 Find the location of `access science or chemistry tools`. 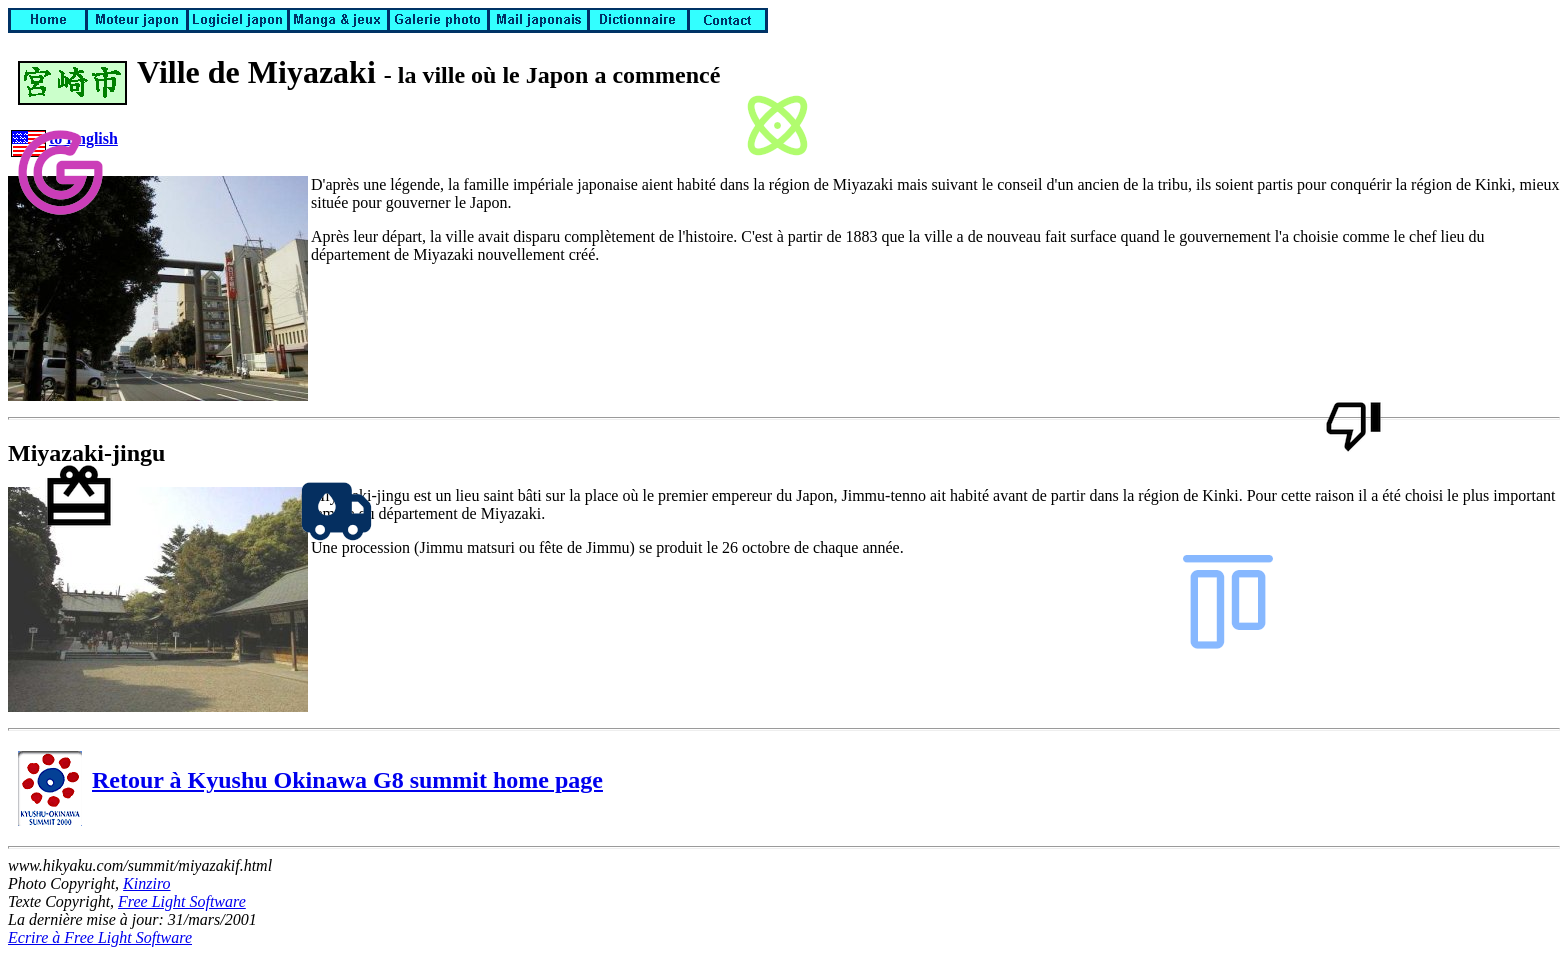

access science or chemistry tools is located at coordinates (777, 125).